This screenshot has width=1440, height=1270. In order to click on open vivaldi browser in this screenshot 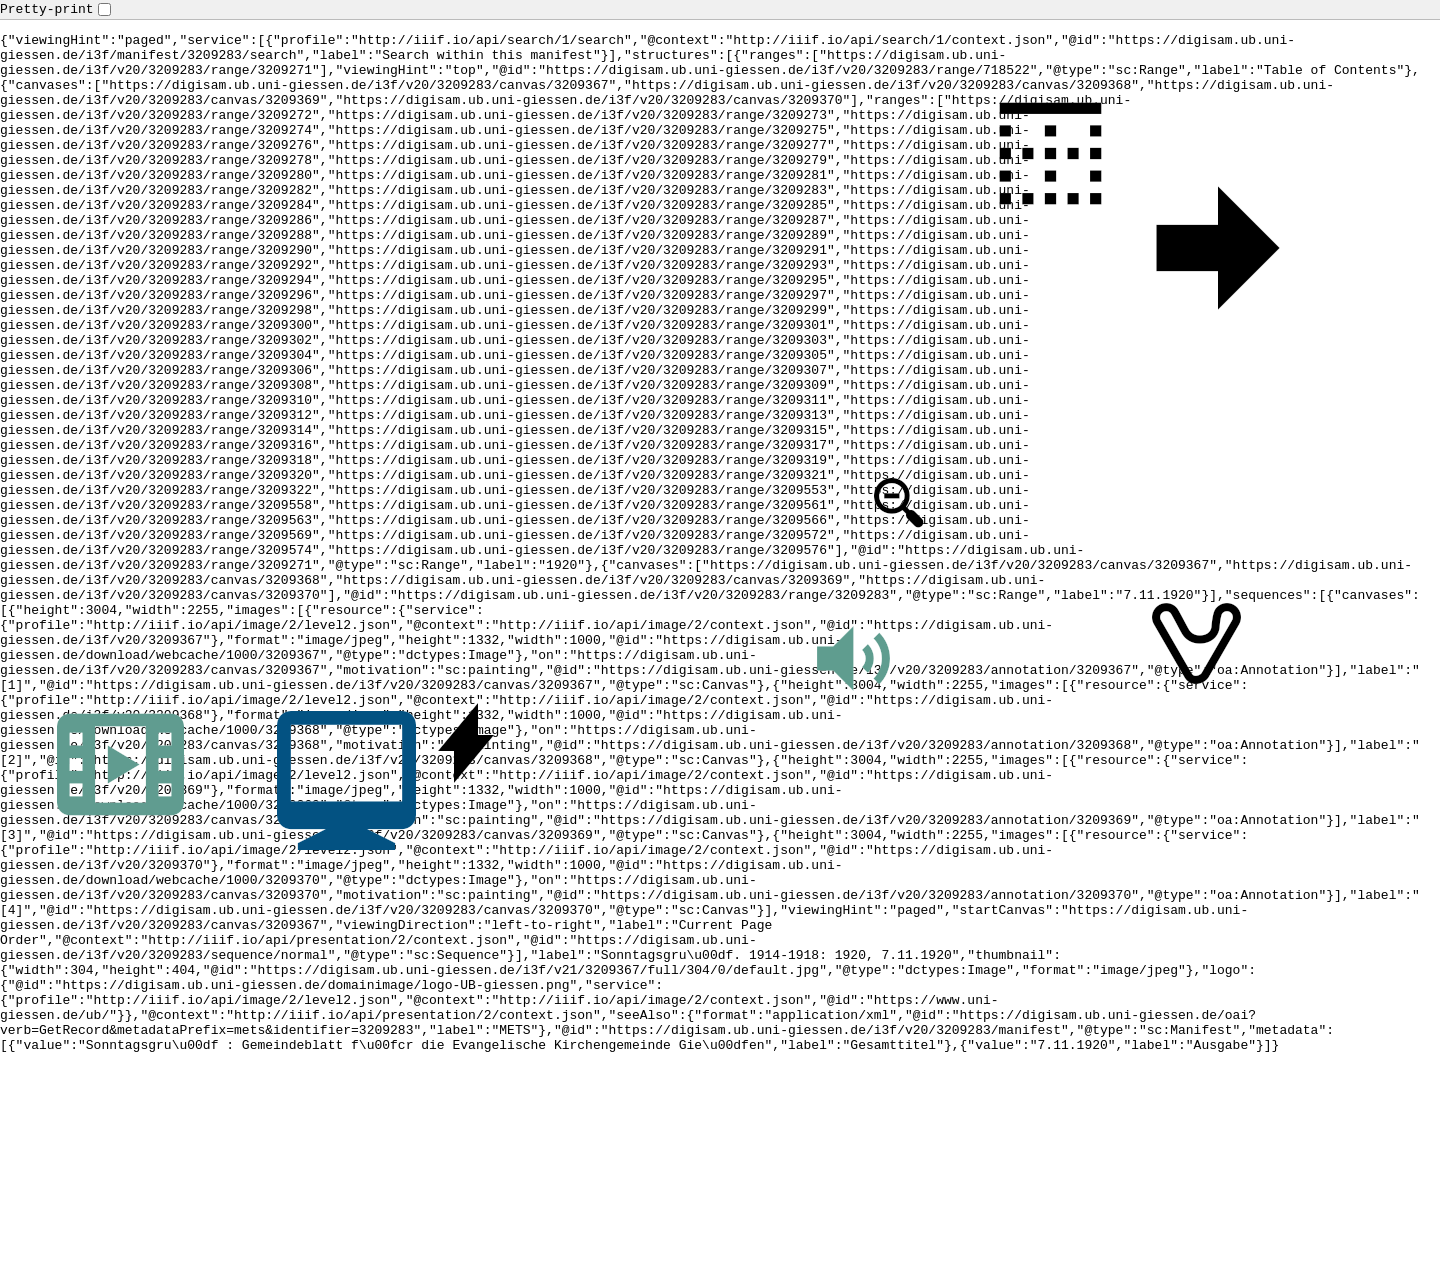, I will do `click(1196, 643)`.